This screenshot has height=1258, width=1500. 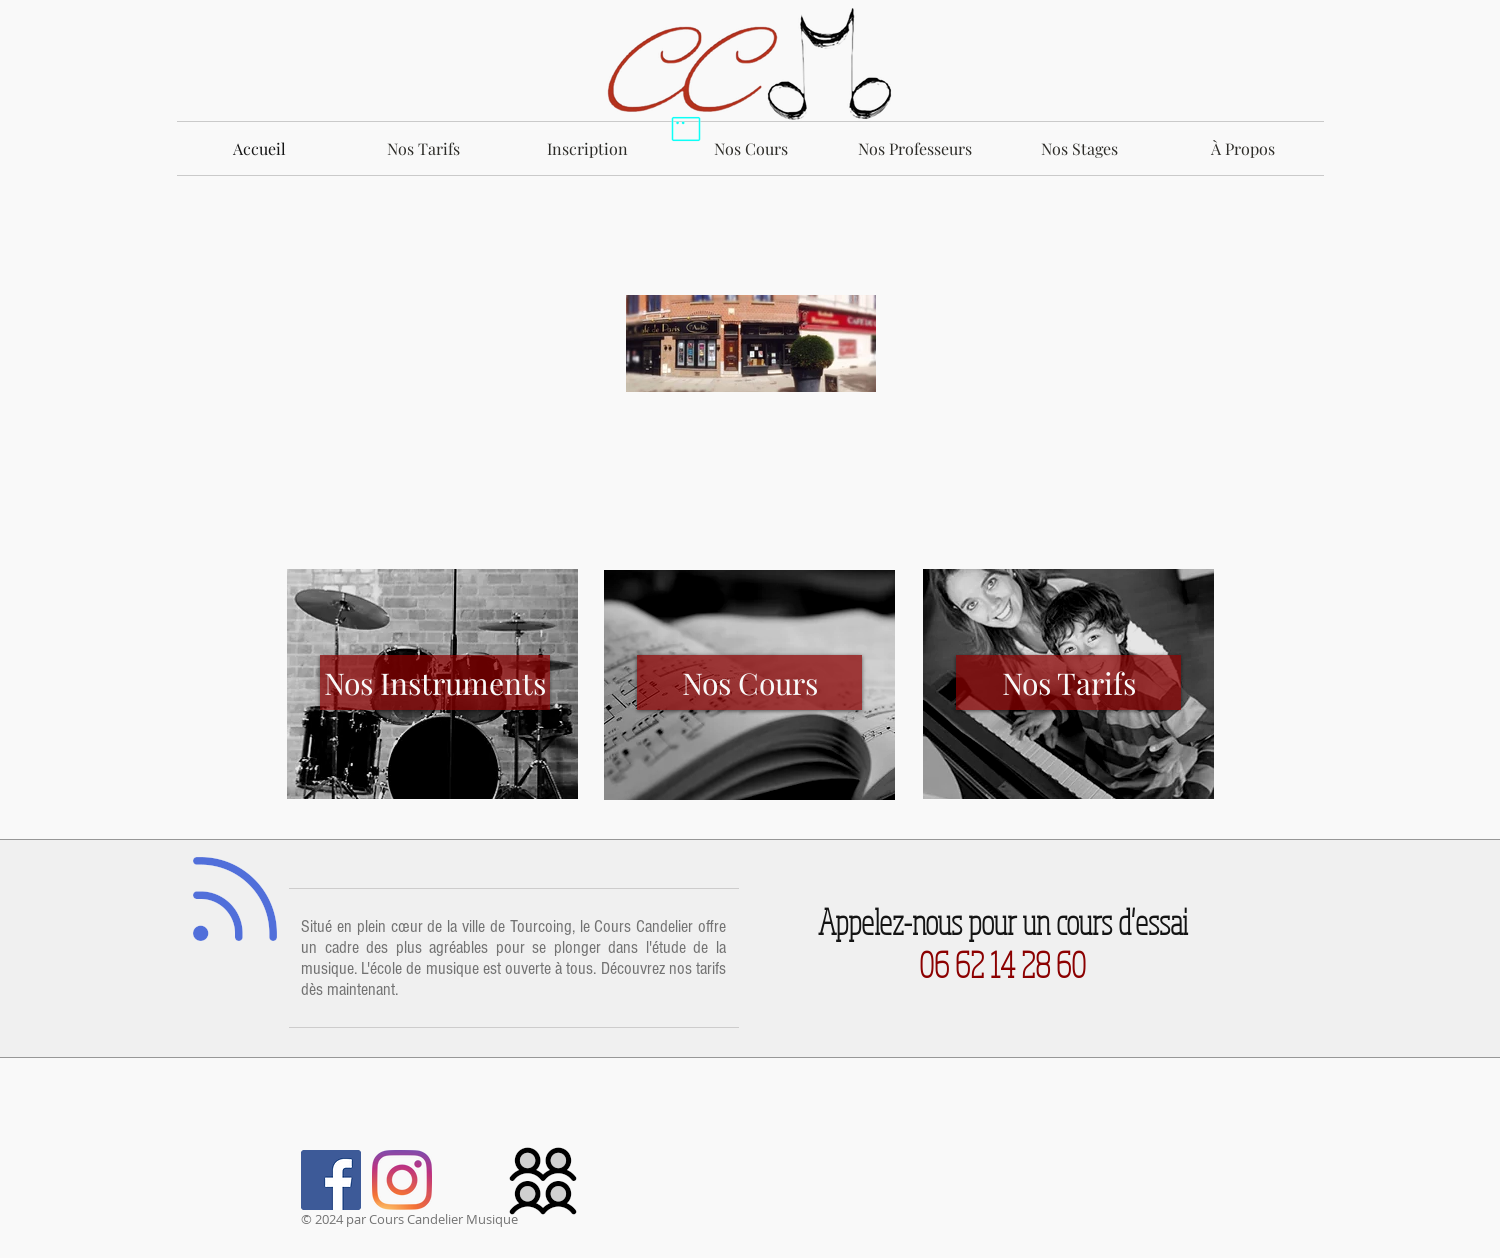 I want to click on open application window, so click(x=686, y=129).